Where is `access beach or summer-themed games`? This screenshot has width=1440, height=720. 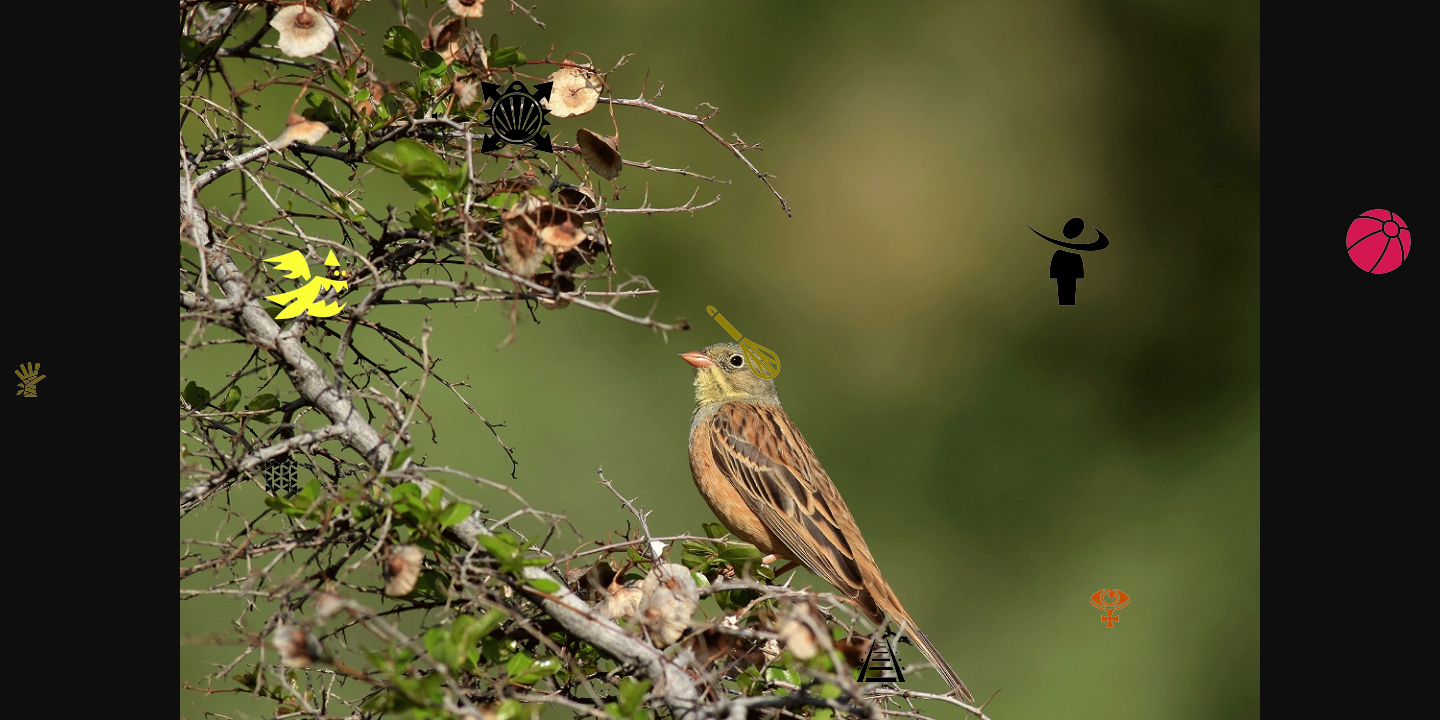
access beach or summer-themed games is located at coordinates (1378, 241).